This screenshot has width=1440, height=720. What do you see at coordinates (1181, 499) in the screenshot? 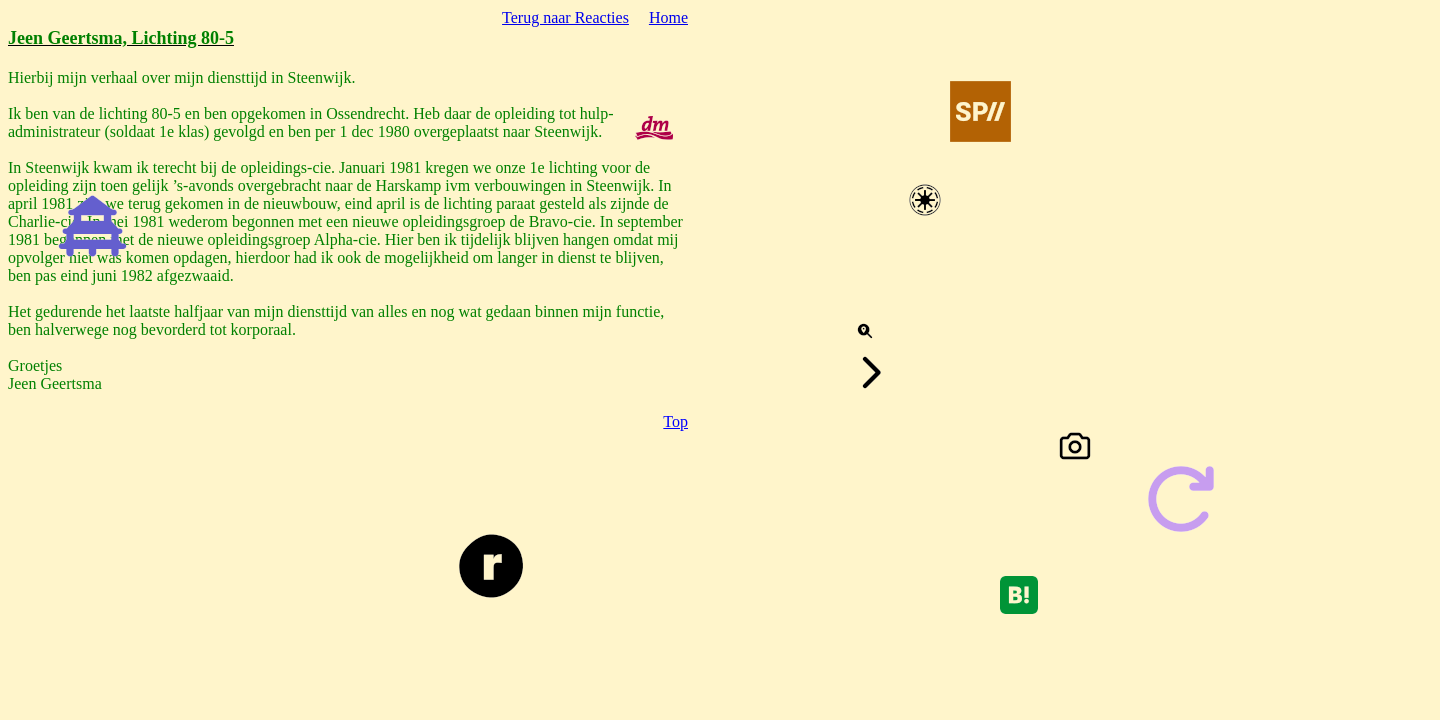
I see `redo the last undone action` at bounding box center [1181, 499].